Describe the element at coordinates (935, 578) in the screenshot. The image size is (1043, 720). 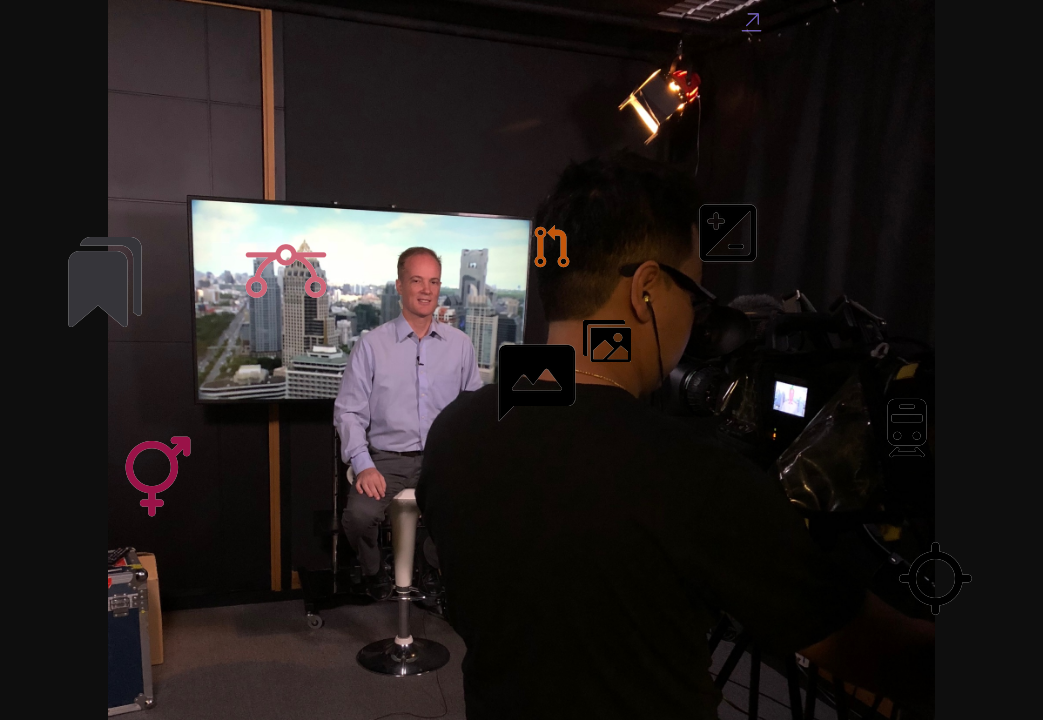
I see `find my current location` at that location.